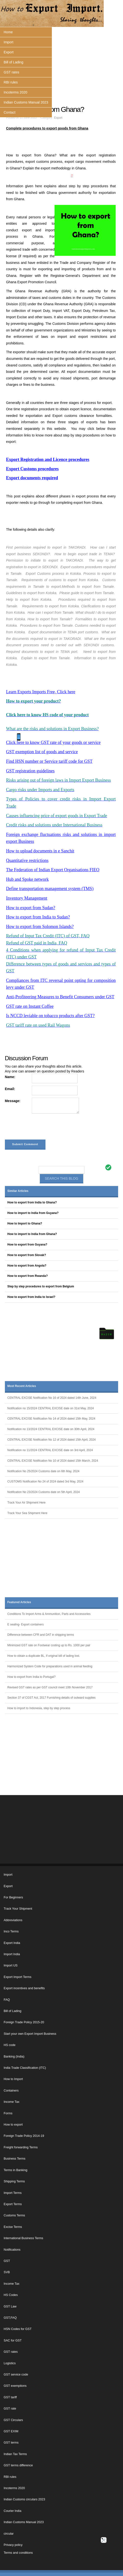 This screenshot has width=123, height=2576. I want to click on an mp3 audio file, so click(72, 176).